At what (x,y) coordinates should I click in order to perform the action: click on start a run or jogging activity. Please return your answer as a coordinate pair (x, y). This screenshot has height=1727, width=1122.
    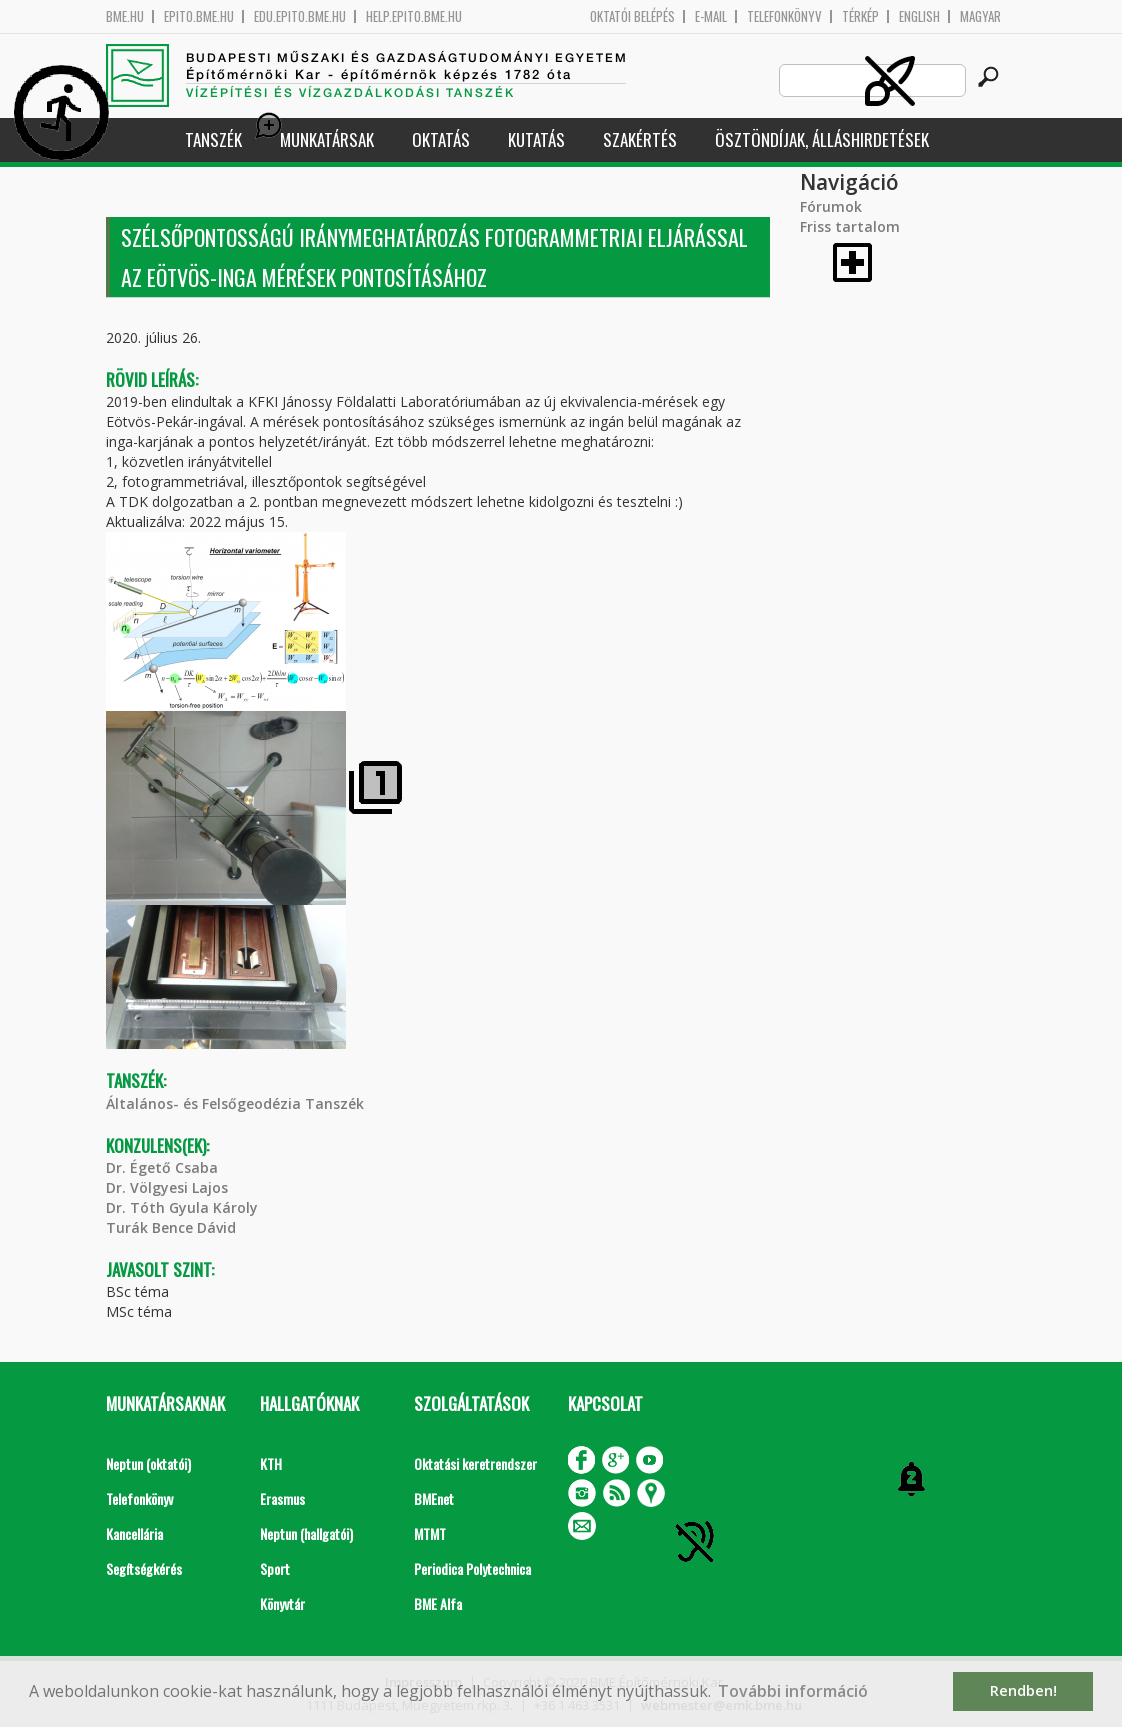
    Looking at the image, I should click on (61, 112).